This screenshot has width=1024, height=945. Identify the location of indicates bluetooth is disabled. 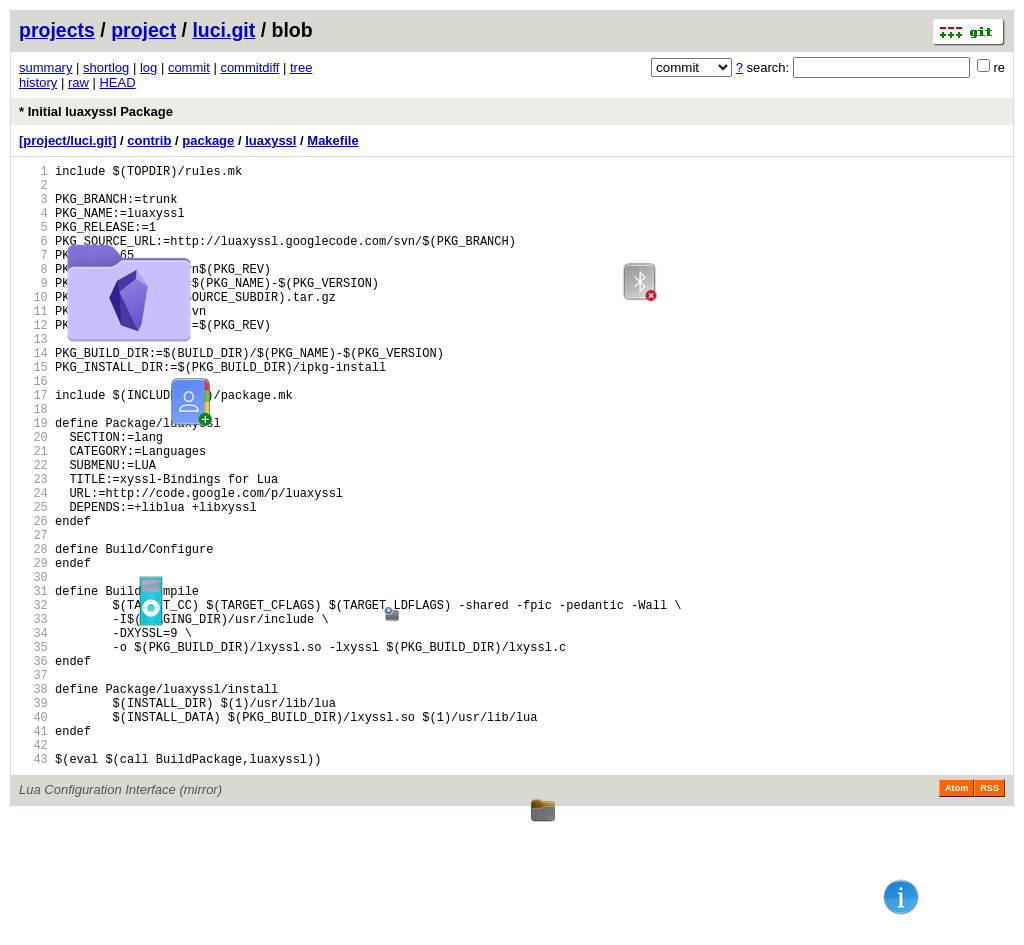
(639, 281).